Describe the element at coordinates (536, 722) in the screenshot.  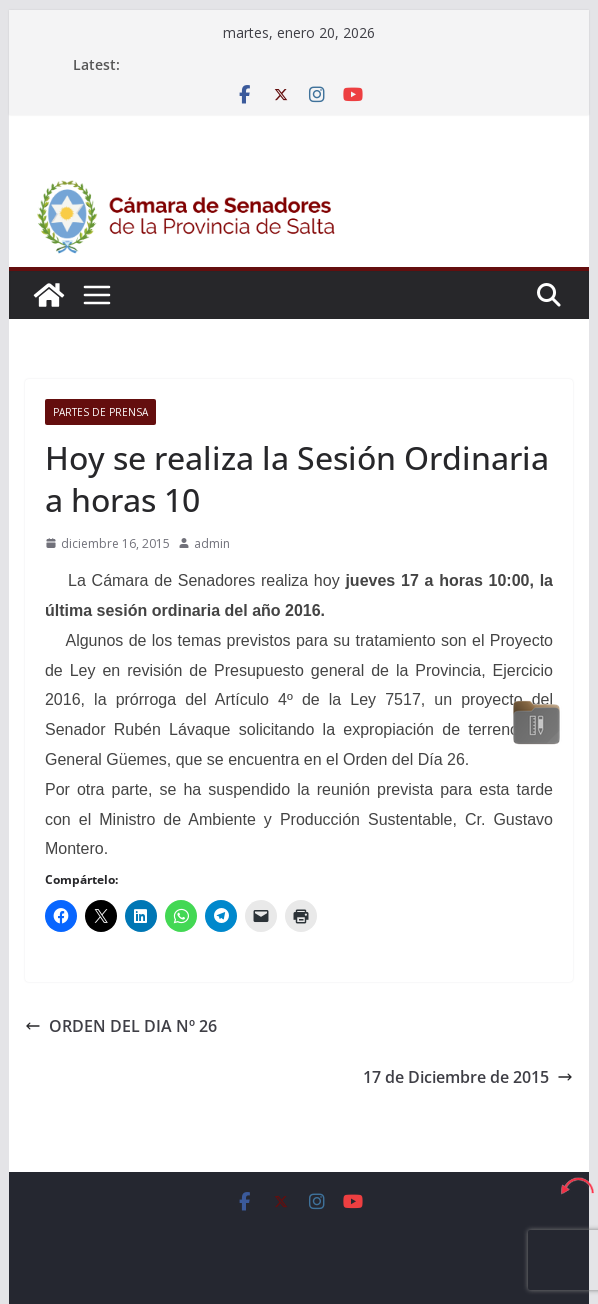
I see `access document templates folder` at that location.